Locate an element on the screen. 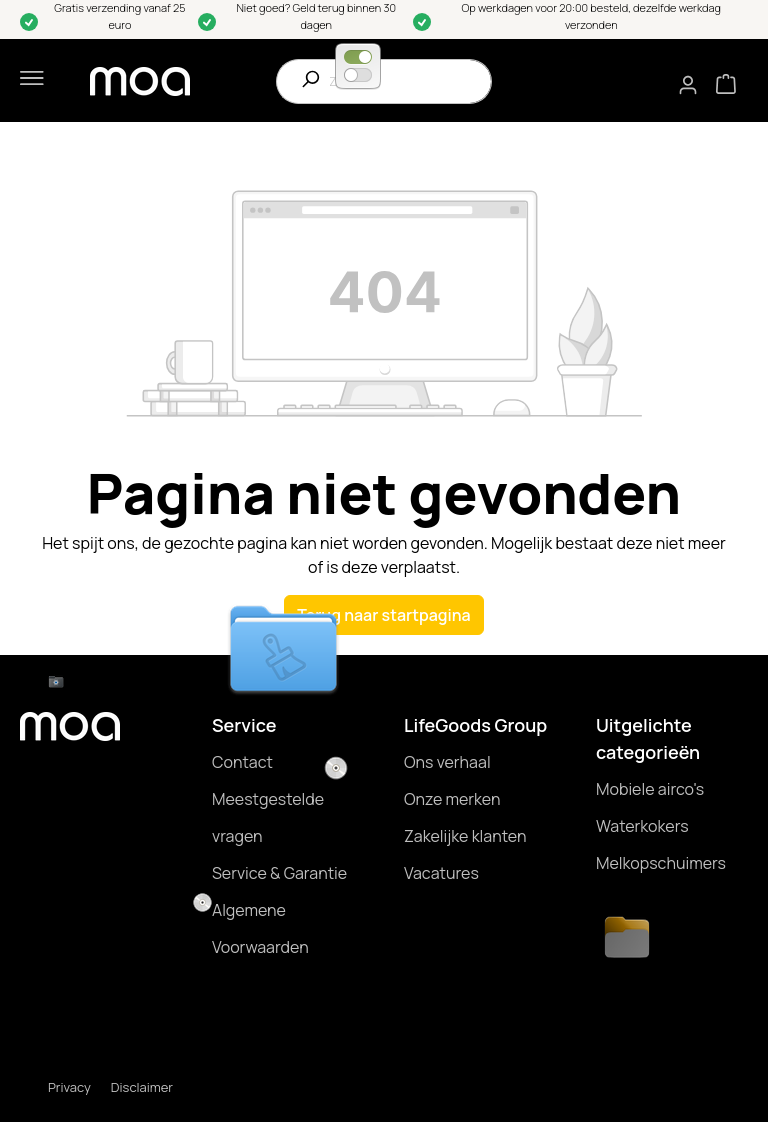  access cd/dvd drive is located at coordinates (202, 902).